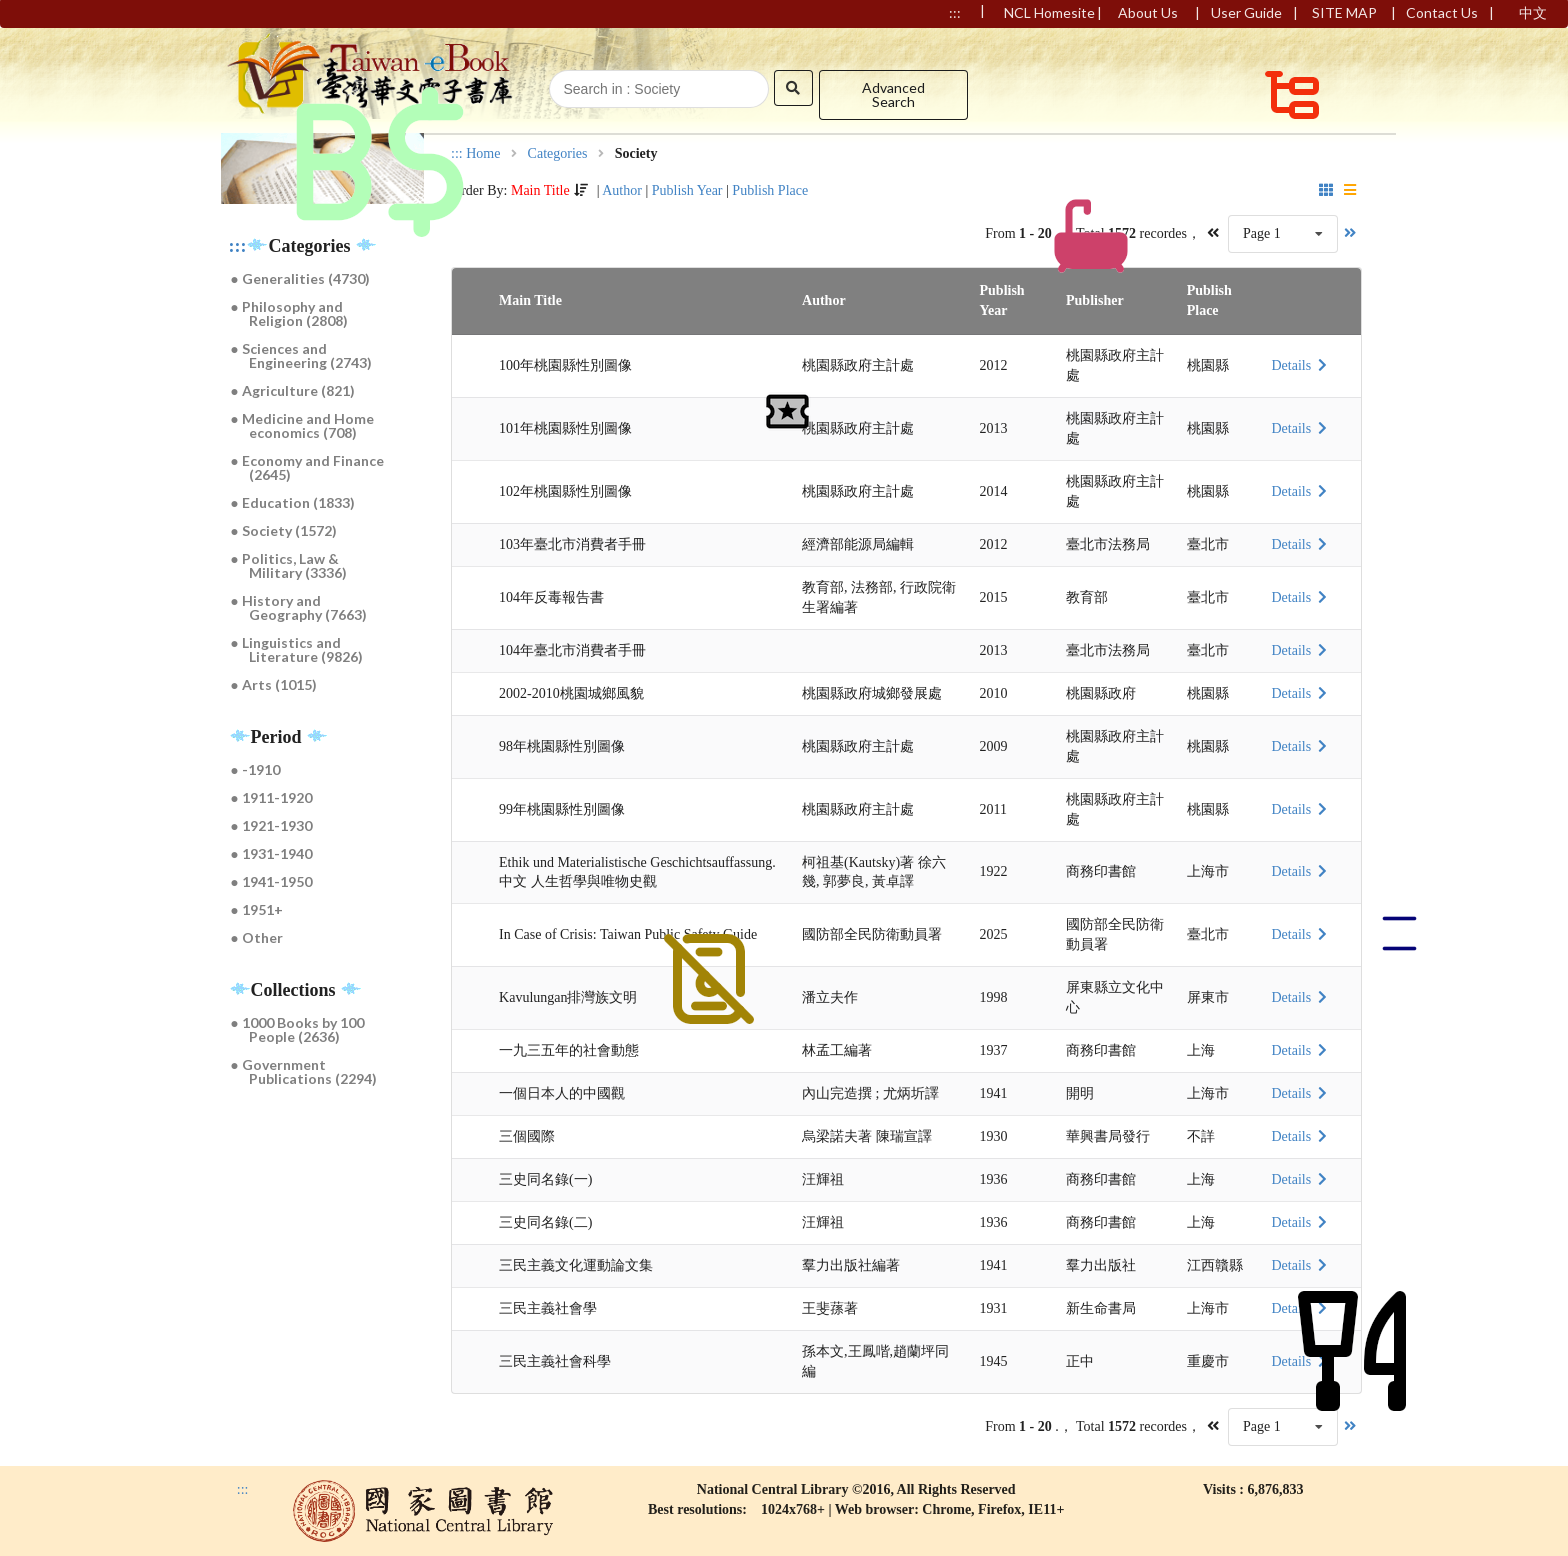 The width and height of the screenshot is (1568, 1556). What do you see at coordinates (1399, 933) in the screenshot?
I see `switch to large or spacious list view` at bounding box center [1399, 933].